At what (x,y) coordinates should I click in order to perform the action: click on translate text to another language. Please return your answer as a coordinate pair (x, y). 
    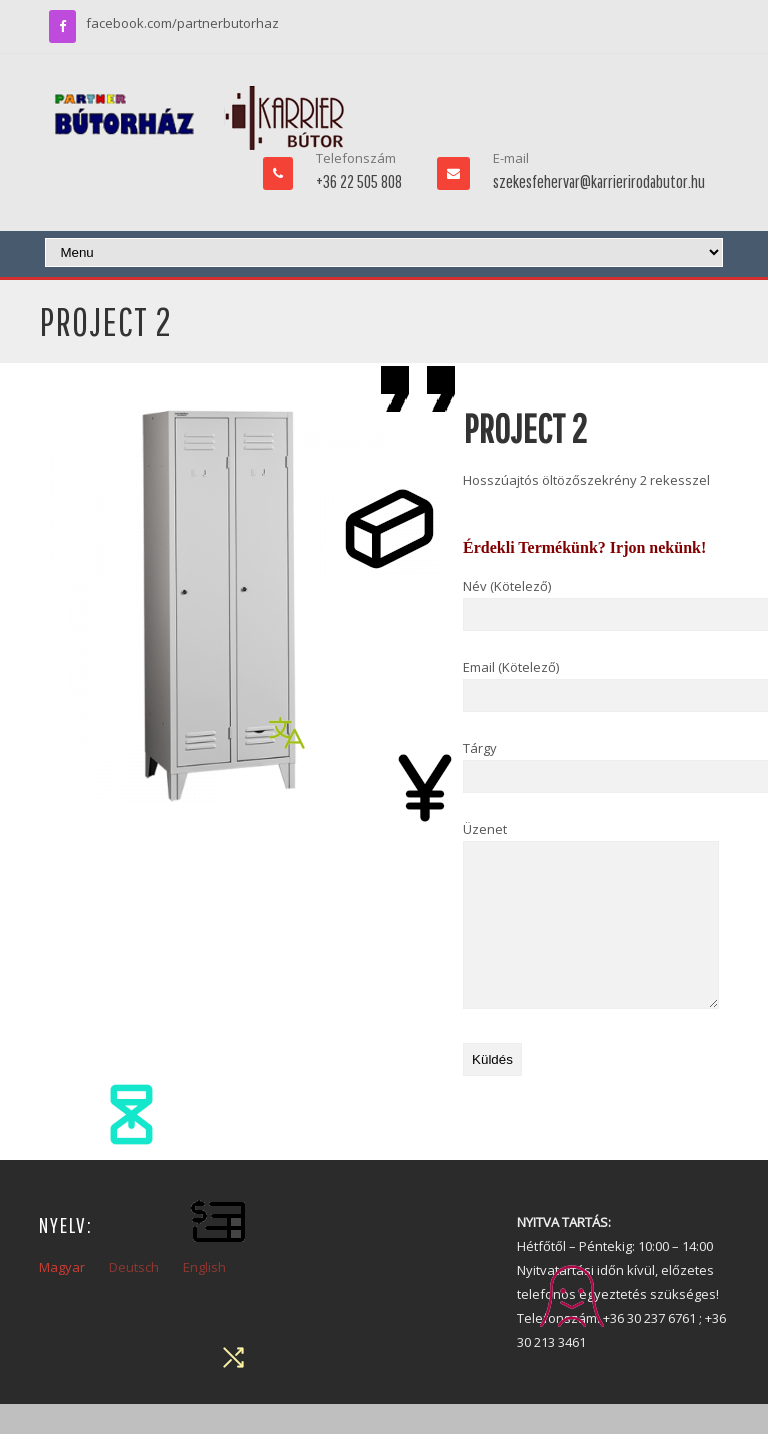
    Looking at the image, I should click on (285, 733).